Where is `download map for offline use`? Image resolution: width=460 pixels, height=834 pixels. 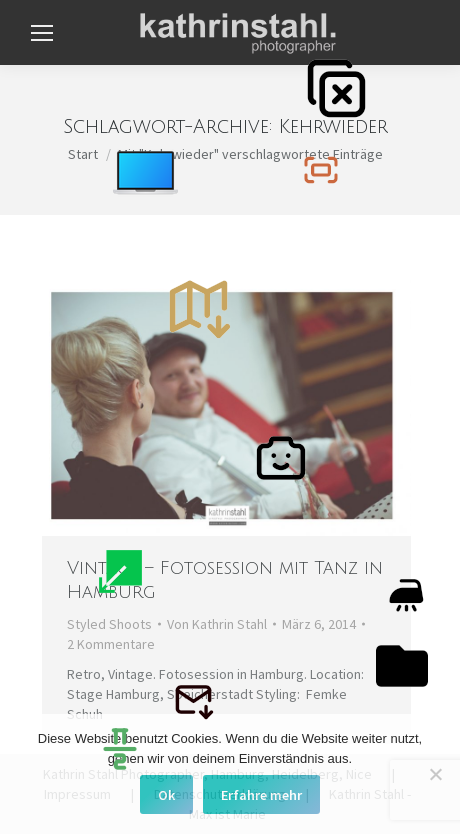
download map for offline use is located at coordinates (198, 306).